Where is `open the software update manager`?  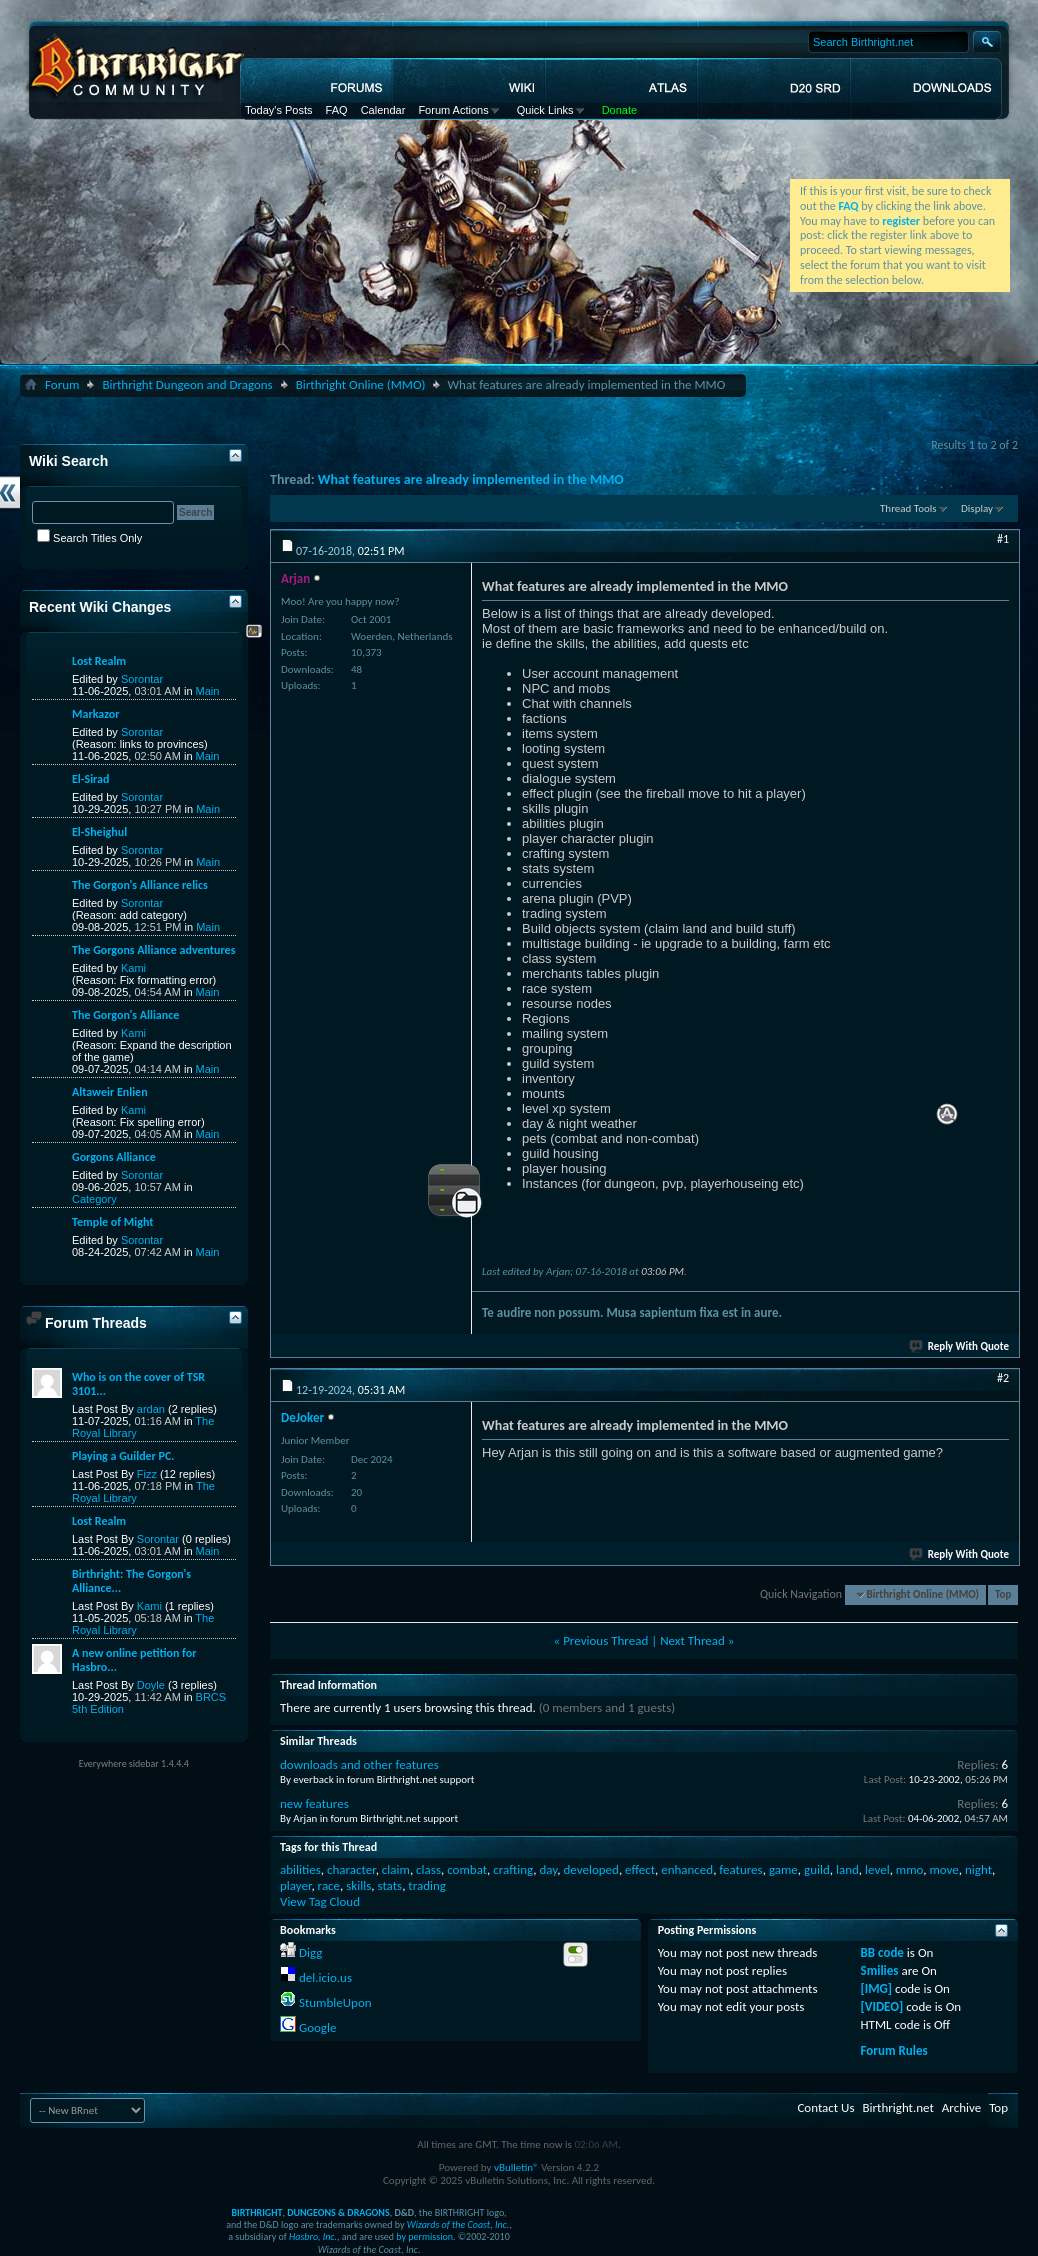
open the software update manager is located at coordinates (947, 1114).